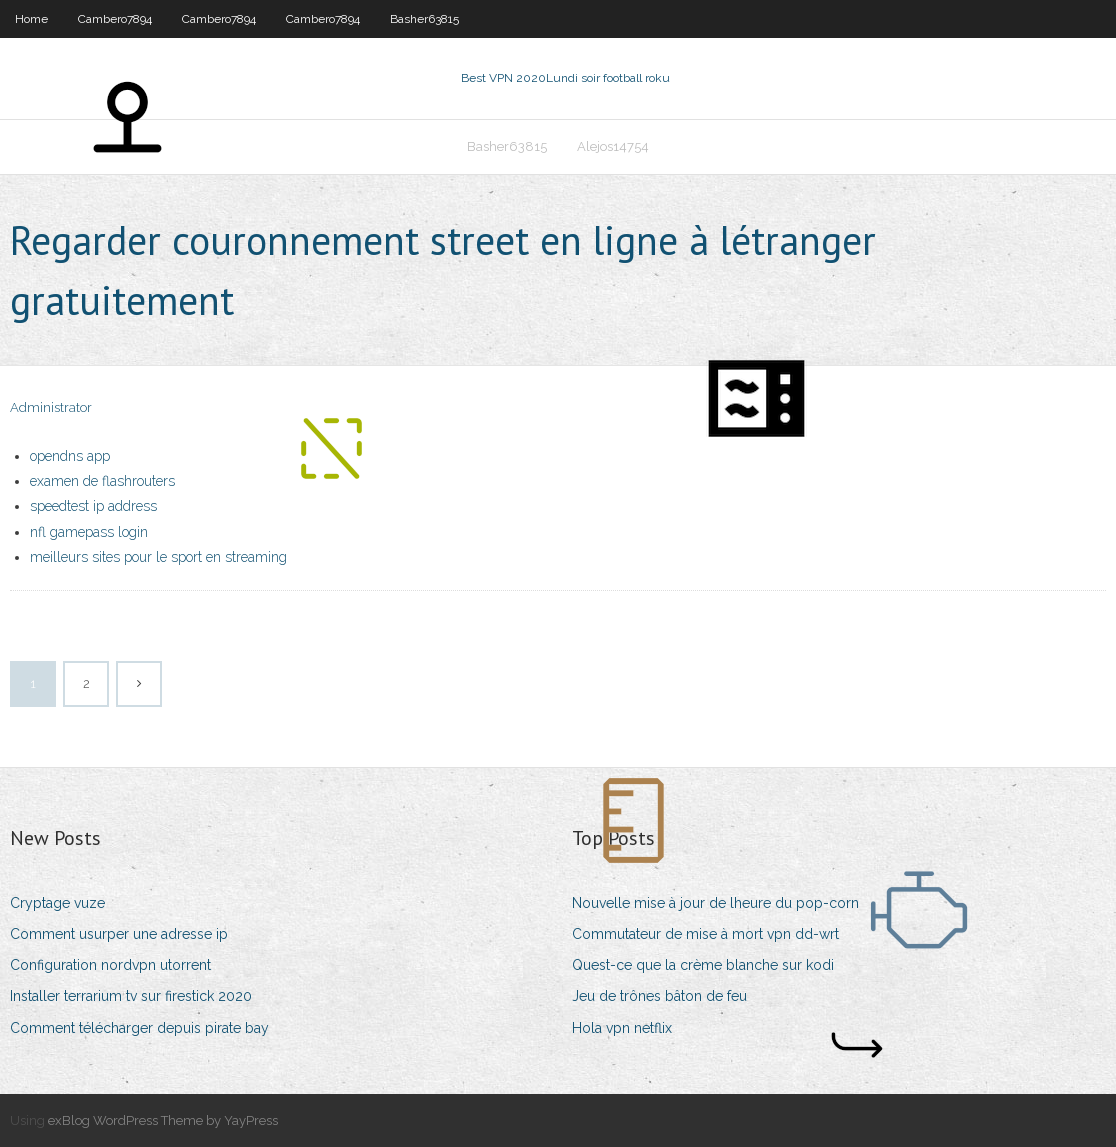 Image resolution: width=1116 pixels, height=1147 pixels. Describe the element at coordinates (917, 911) in the screenshot. I see `view engine or vehicle diagnostics` at that location.